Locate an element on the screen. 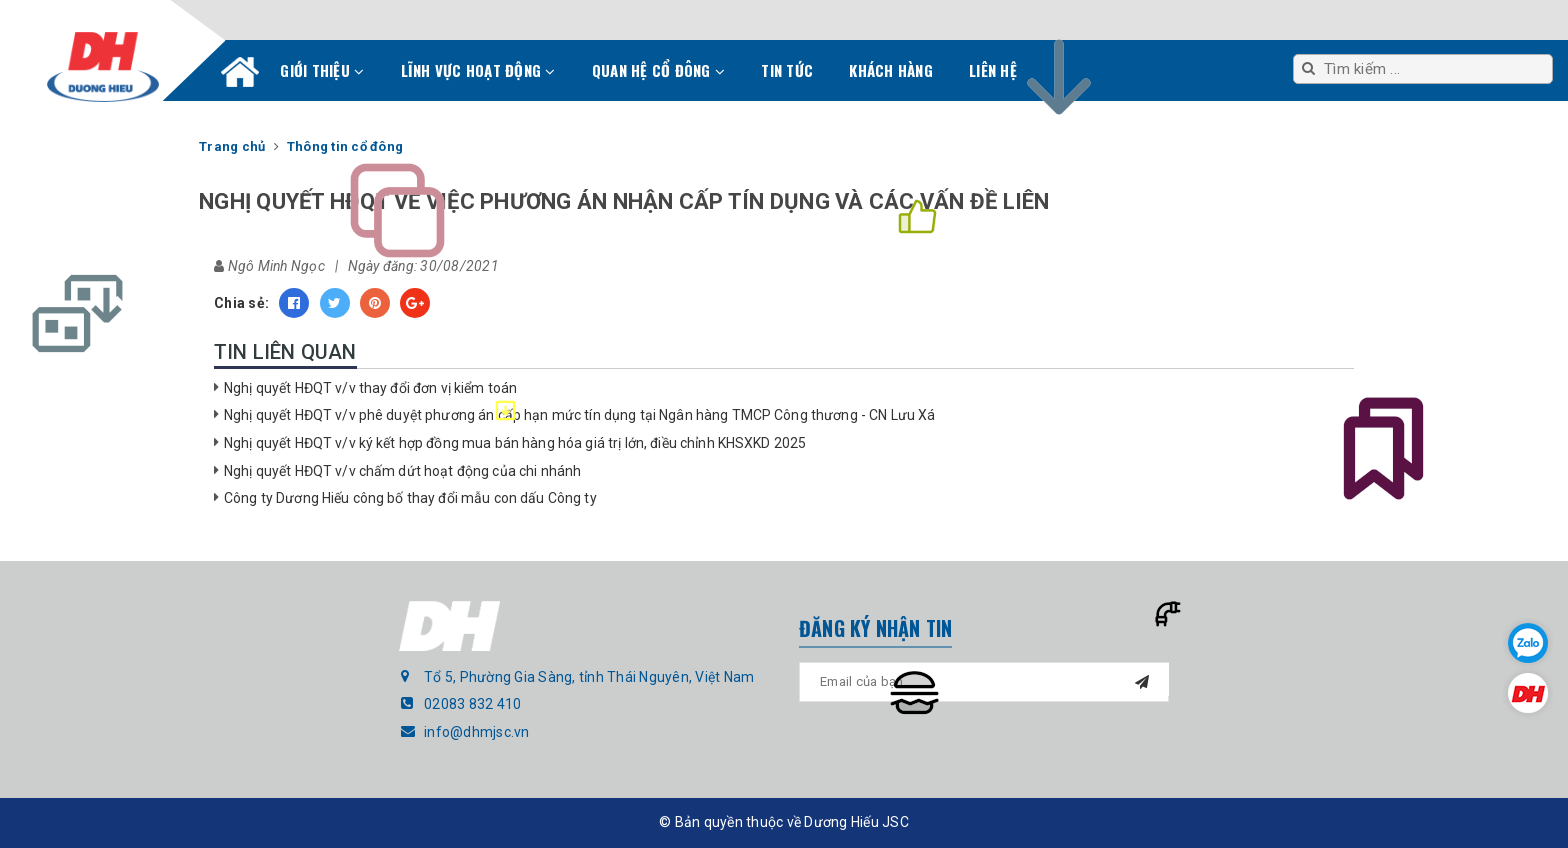 The width and height of the screenshot is (1568, 848). download file or content is located at coordinates (505, 410).